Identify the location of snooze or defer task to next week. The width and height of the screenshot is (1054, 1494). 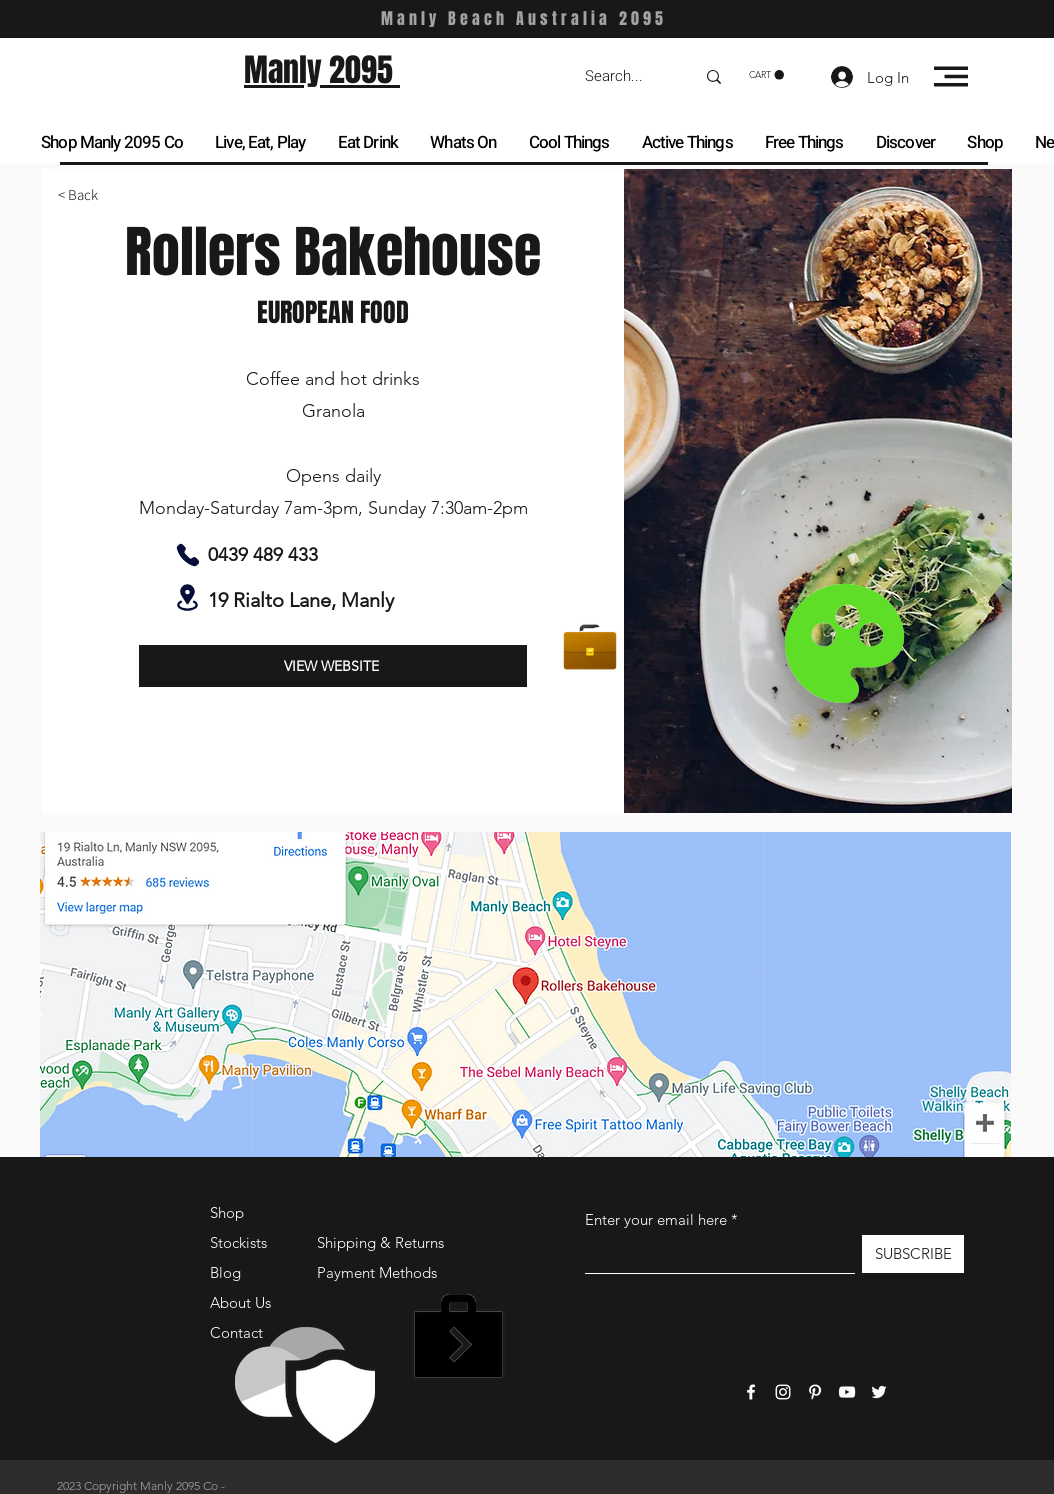
(458, 1333).